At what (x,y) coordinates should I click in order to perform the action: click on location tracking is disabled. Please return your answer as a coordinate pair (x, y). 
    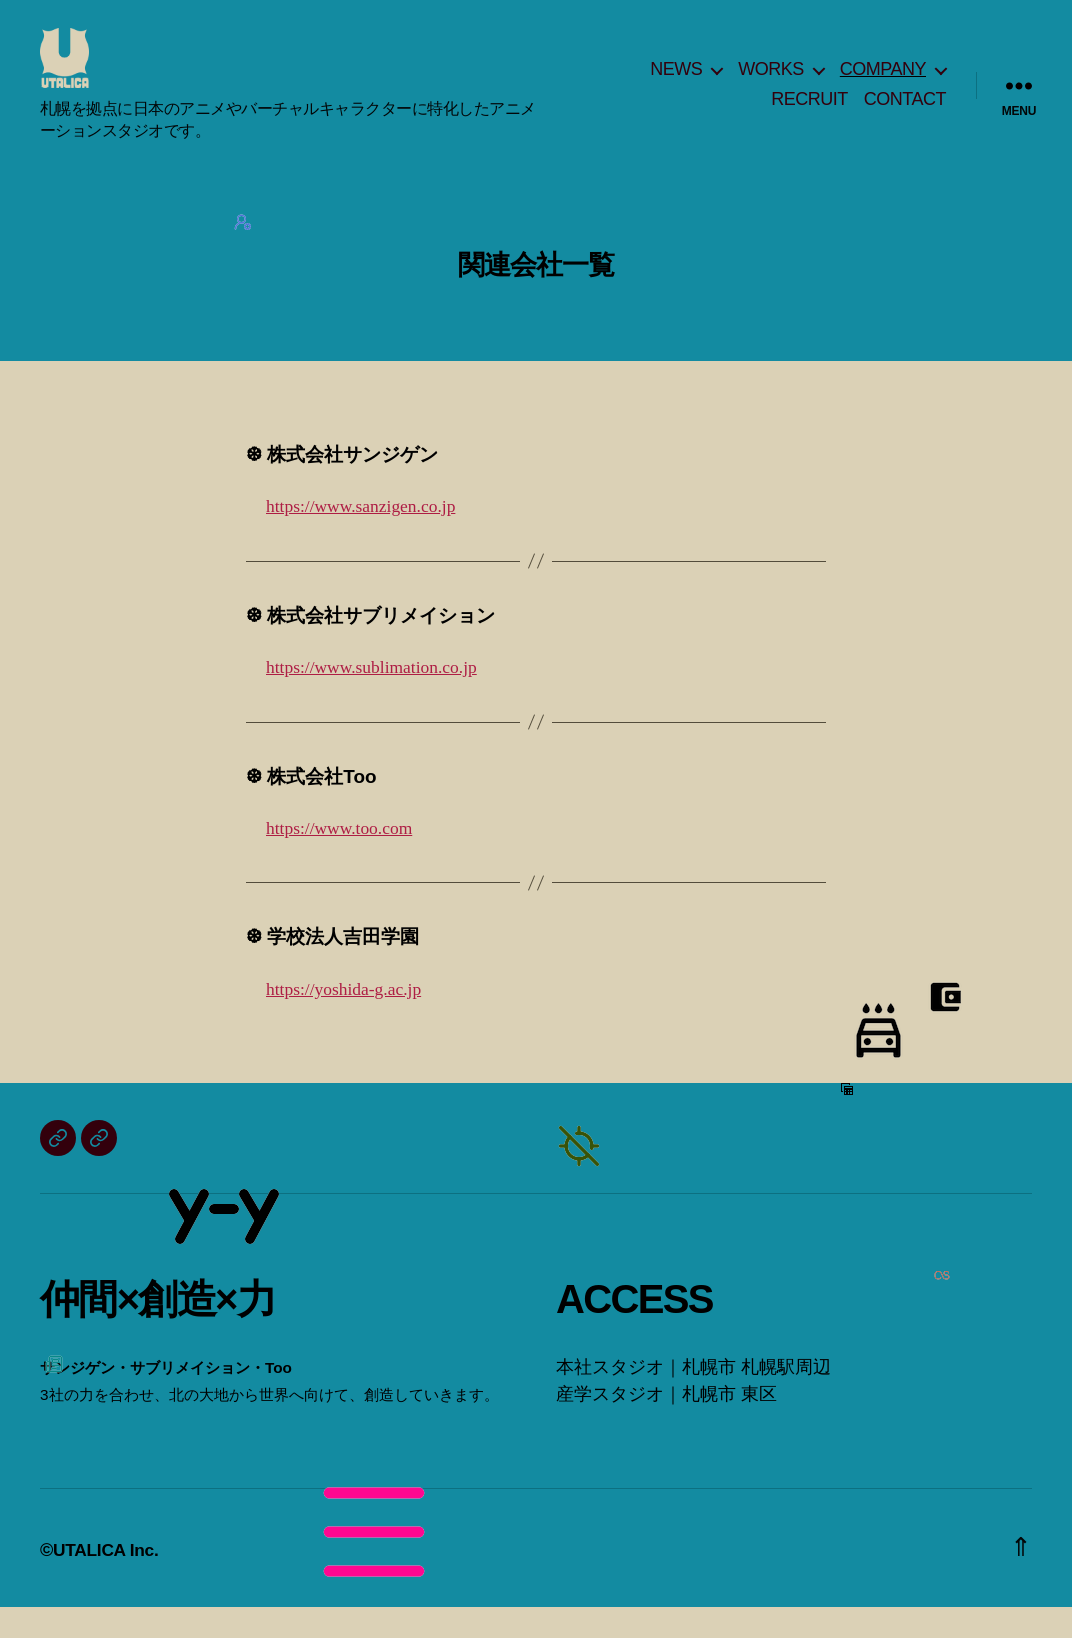
    Looking at the image, I should click on (579, 1146).